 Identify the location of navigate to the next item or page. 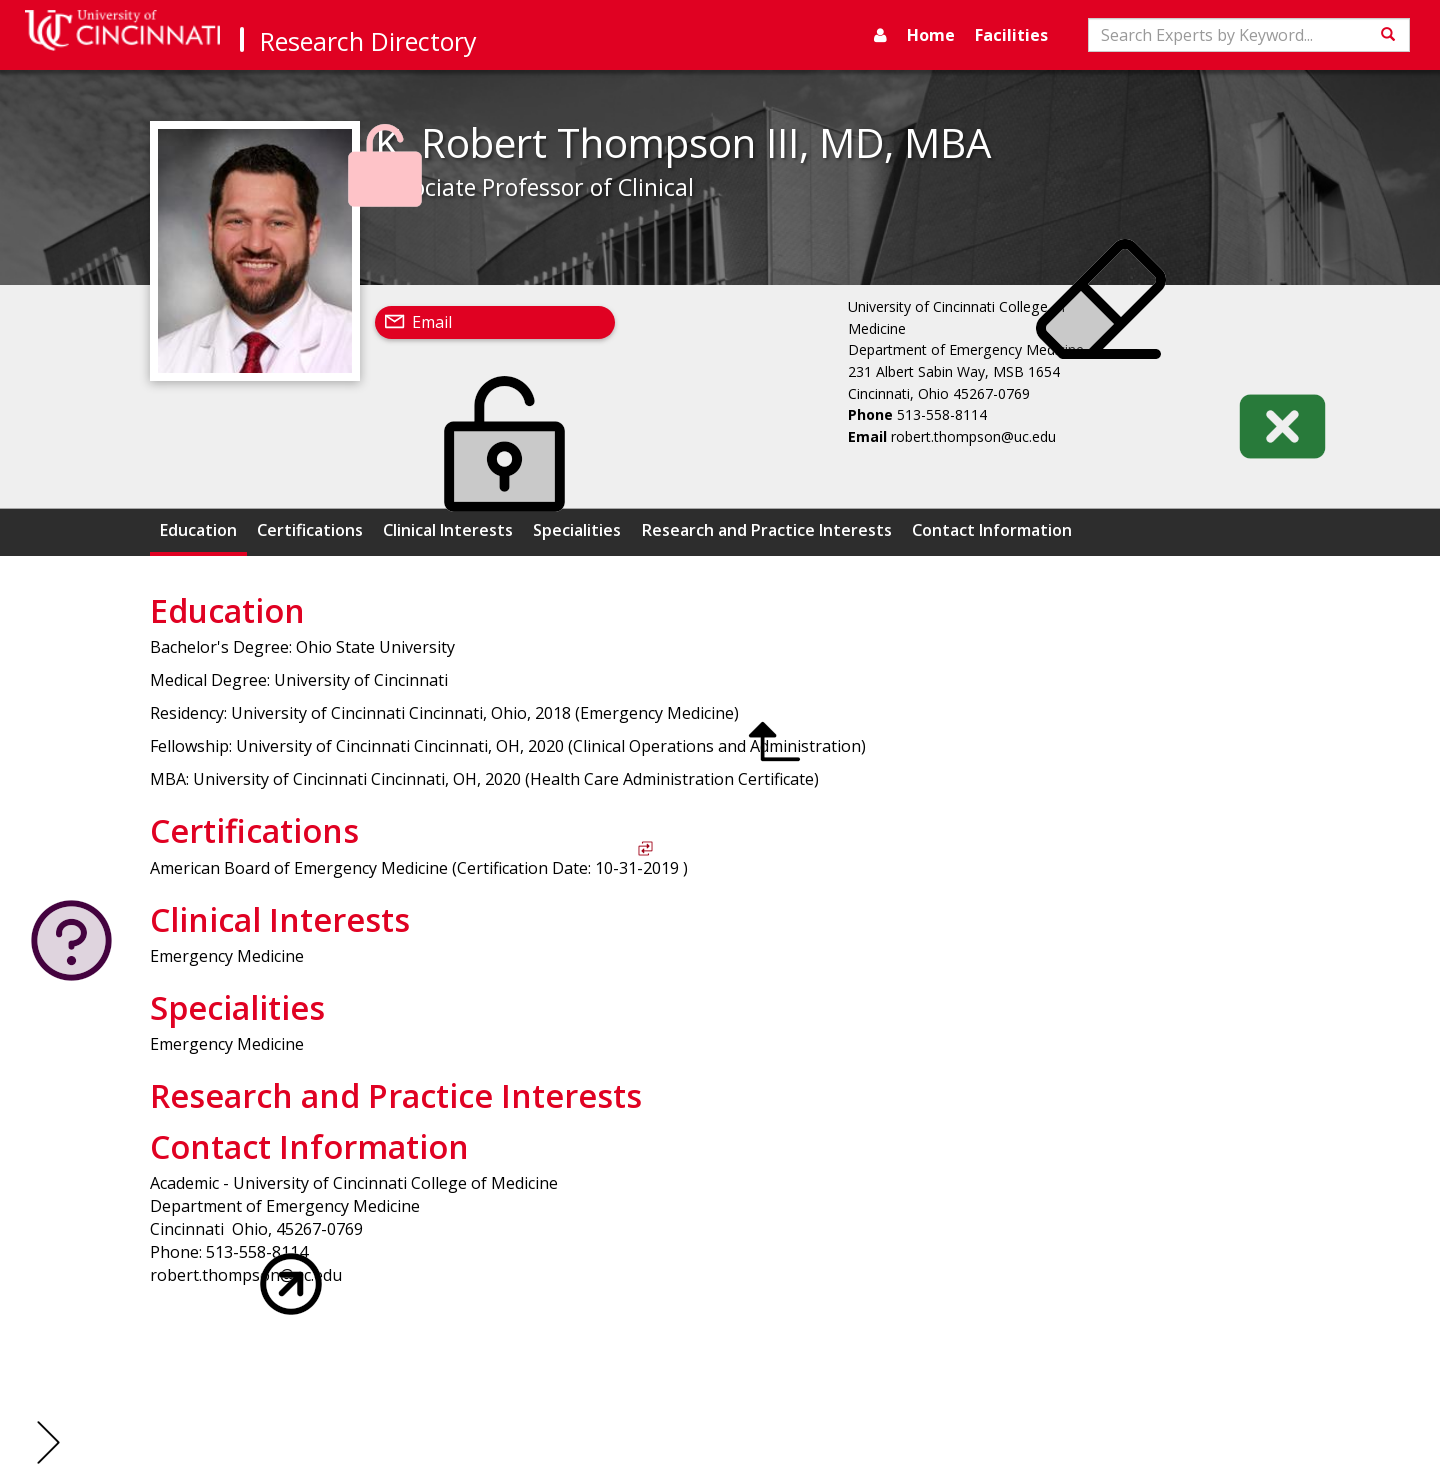
(46, 1442).